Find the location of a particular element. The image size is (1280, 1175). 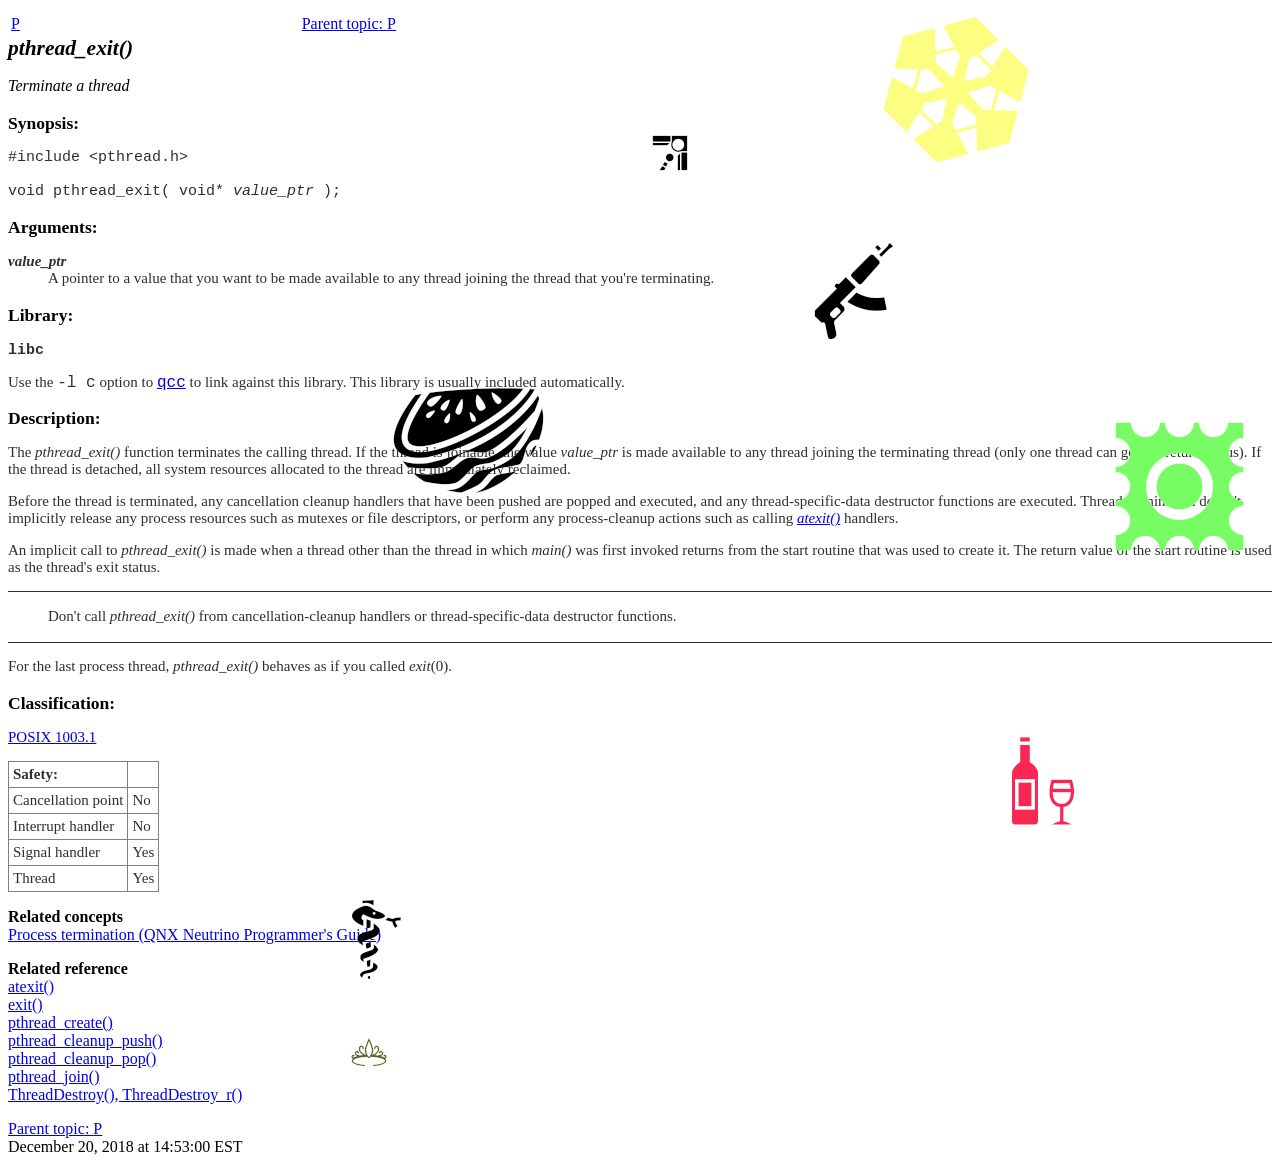

select assault rifle weapon in game is located at coordinates (854, 291).